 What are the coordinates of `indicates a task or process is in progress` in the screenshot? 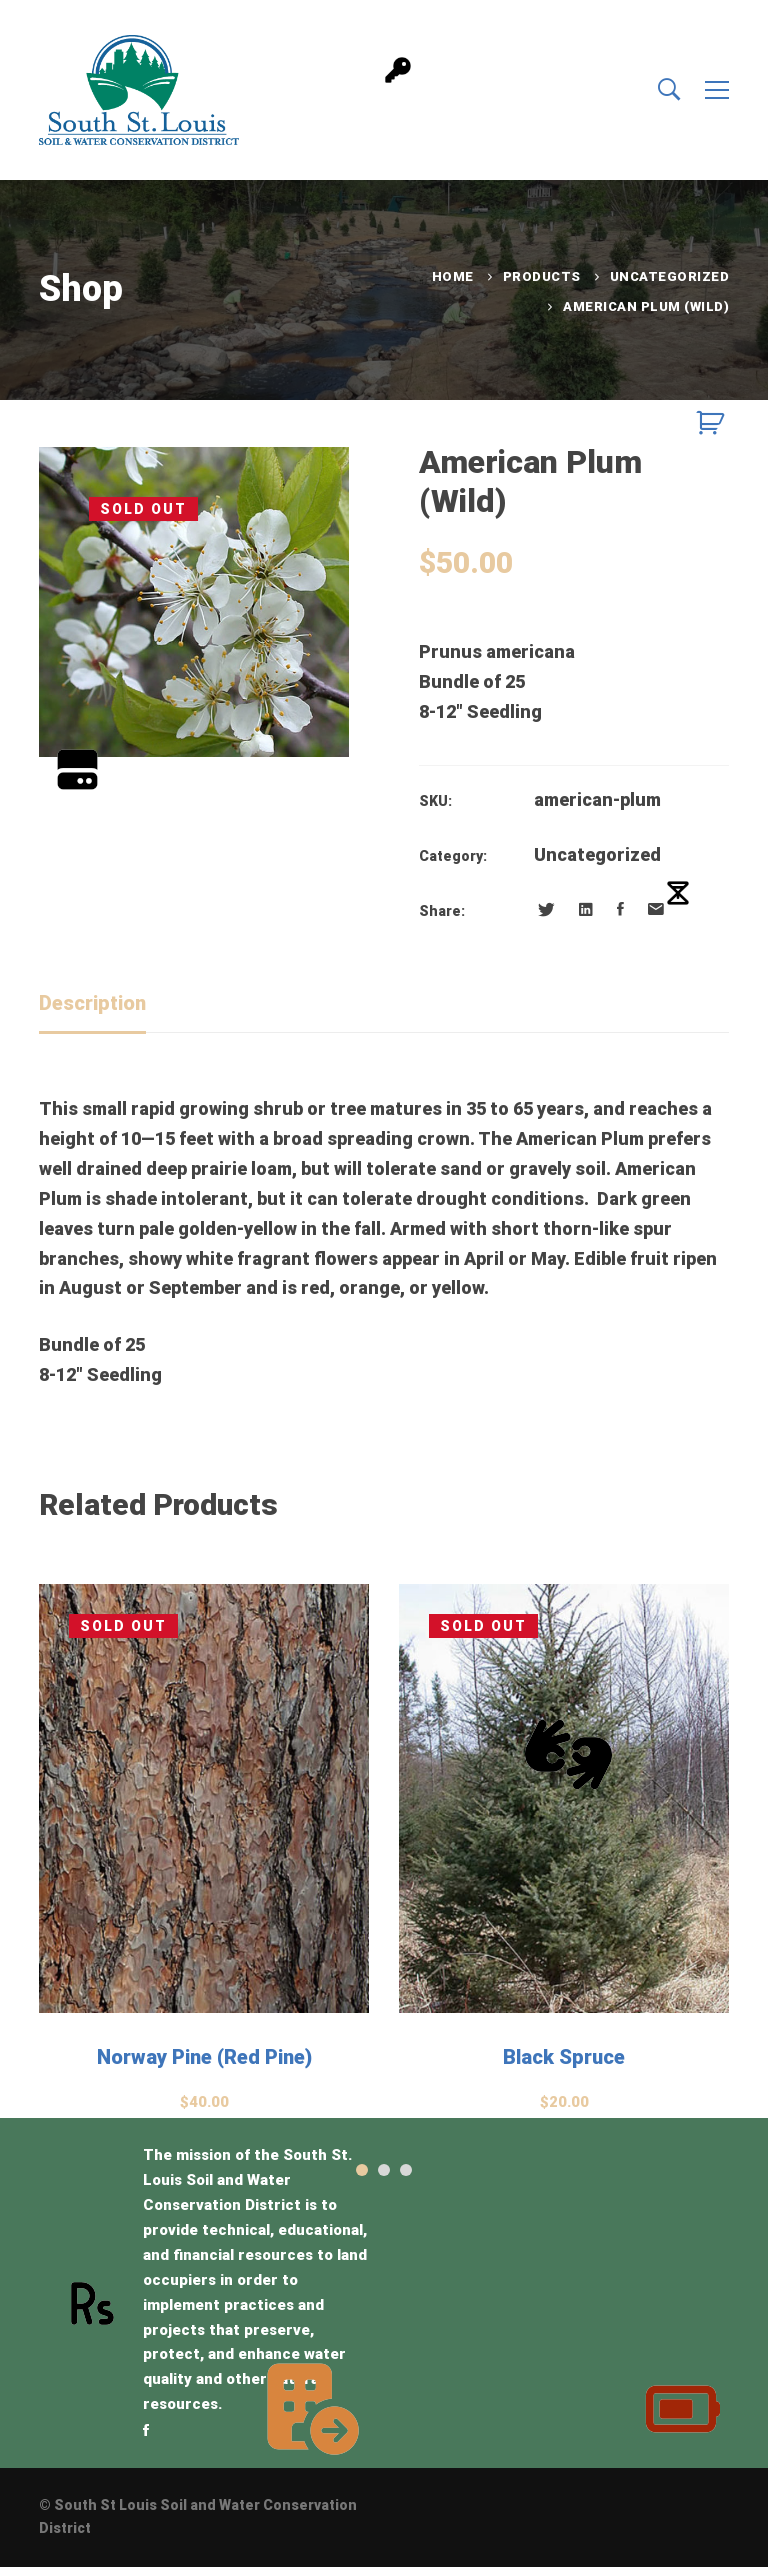 It's located at (678, 893).